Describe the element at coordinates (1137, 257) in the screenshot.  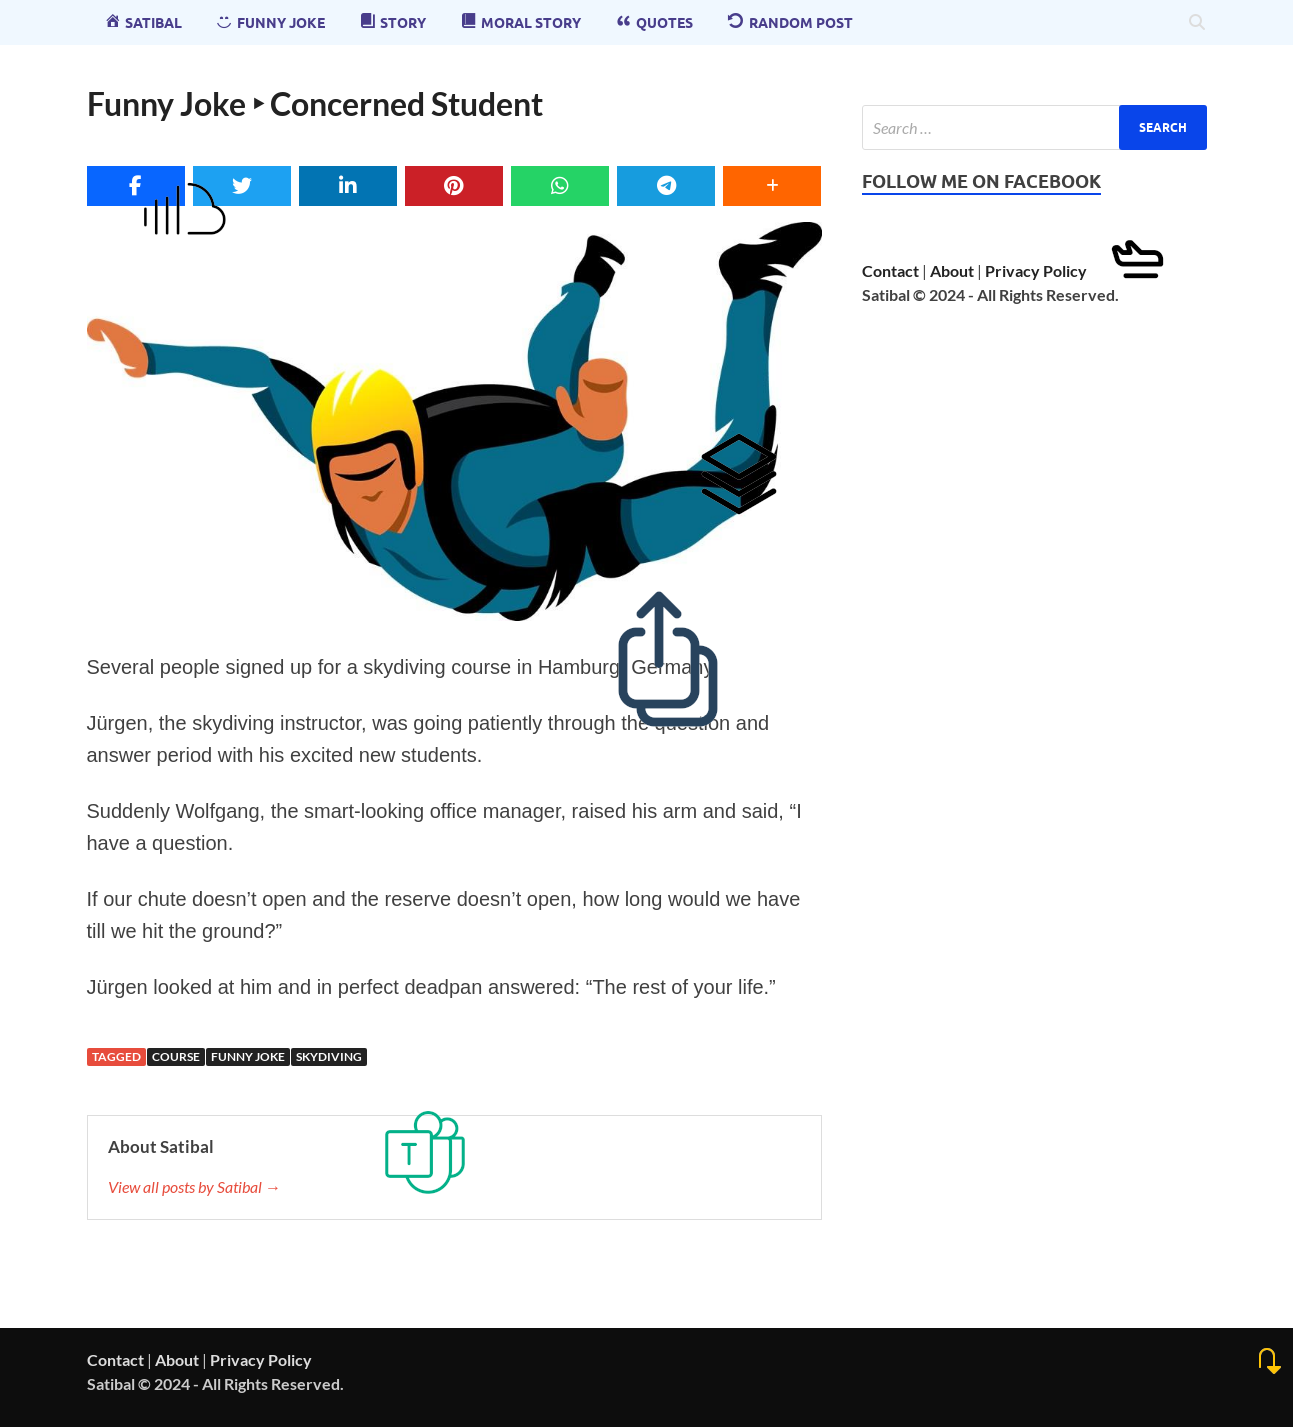
I see `view flight status or tracking` at that location.